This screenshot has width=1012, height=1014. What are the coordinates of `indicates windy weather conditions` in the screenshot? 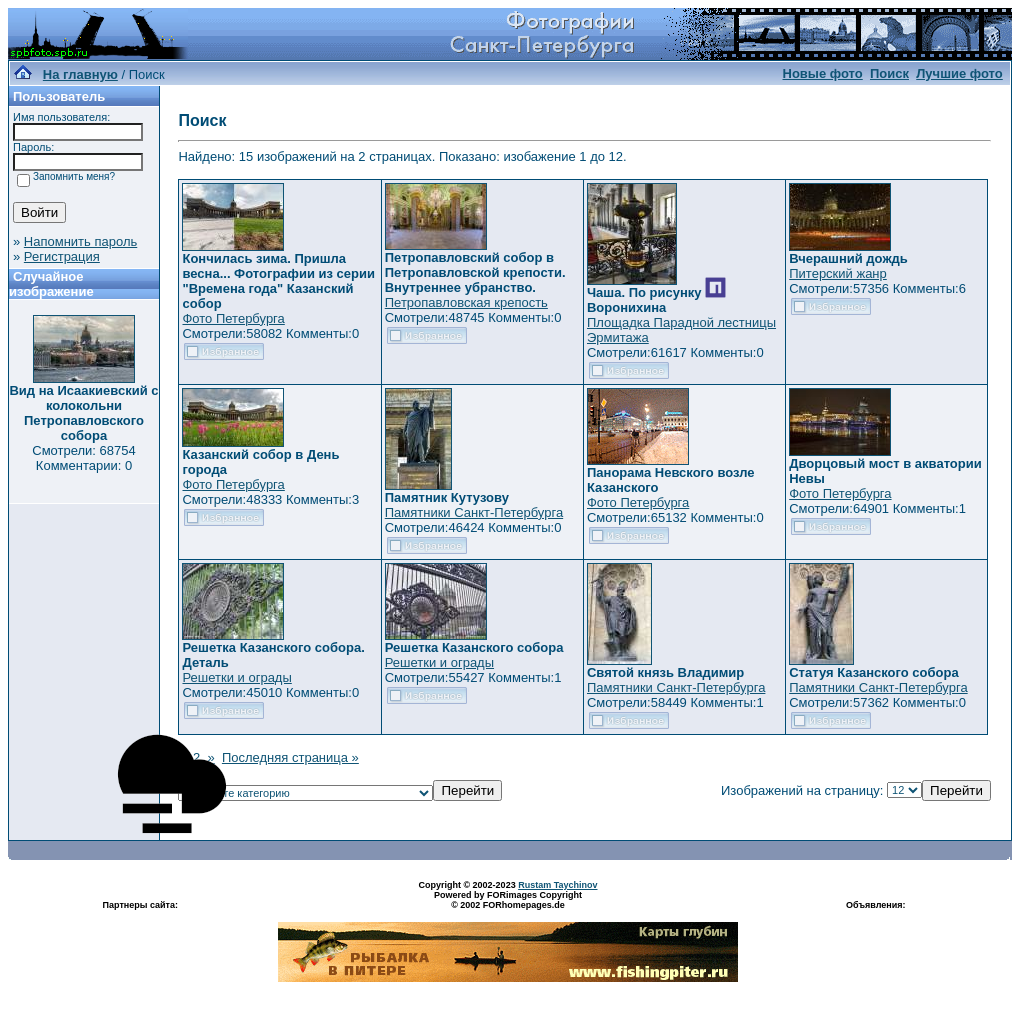 It's located at (172, 779).